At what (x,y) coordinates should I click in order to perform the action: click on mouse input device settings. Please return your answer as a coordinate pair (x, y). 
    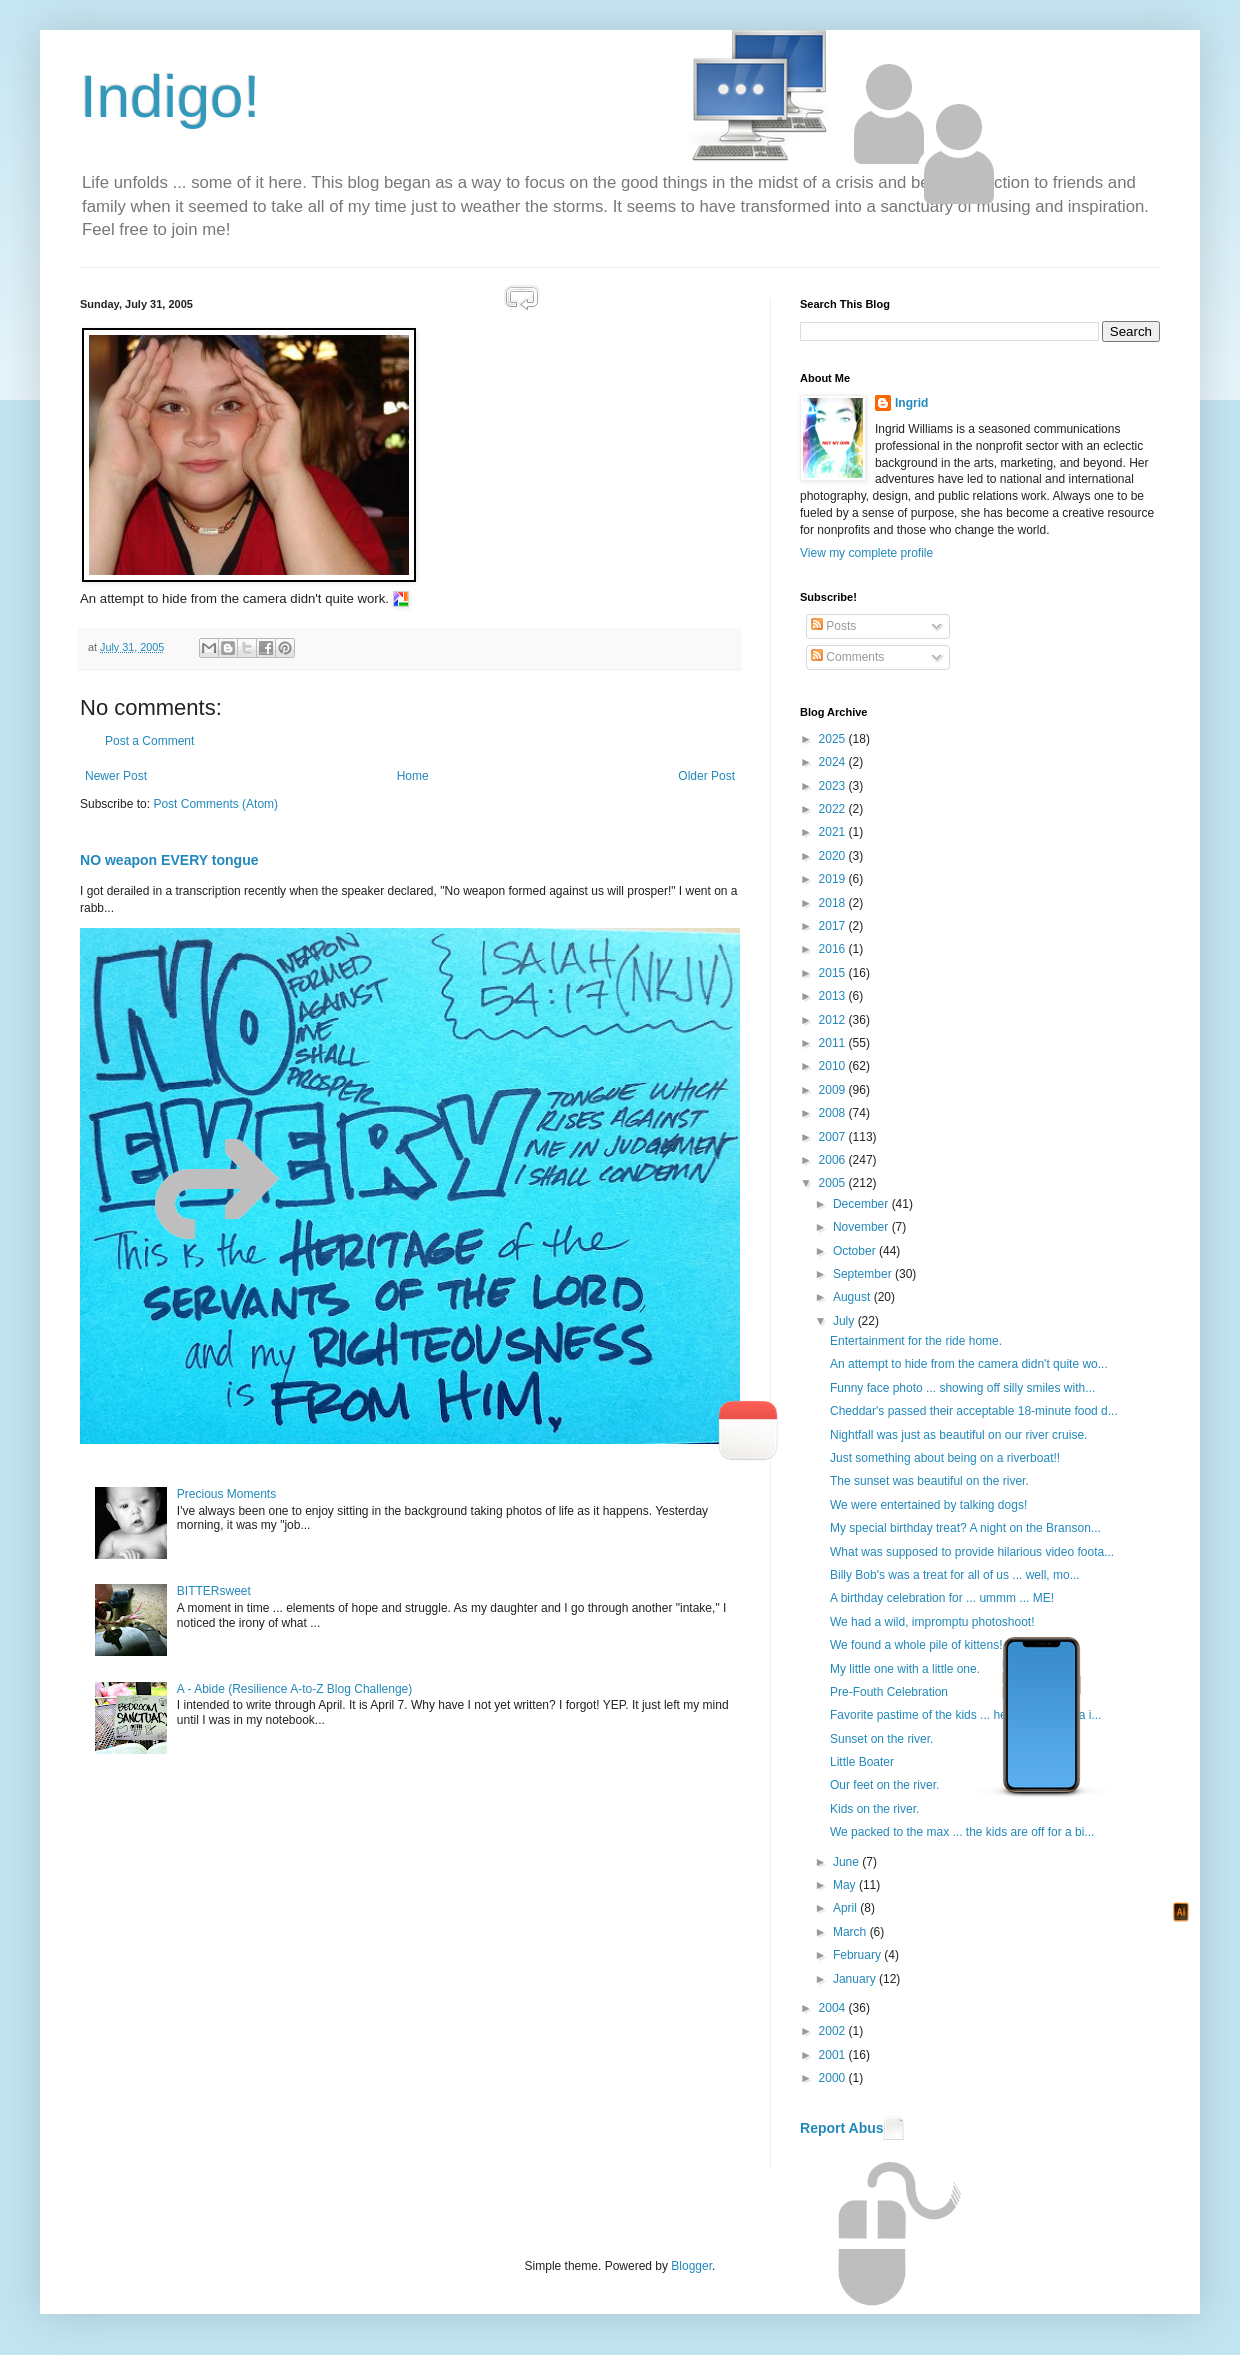
    Looking at the image, I should click on (886, 2238).